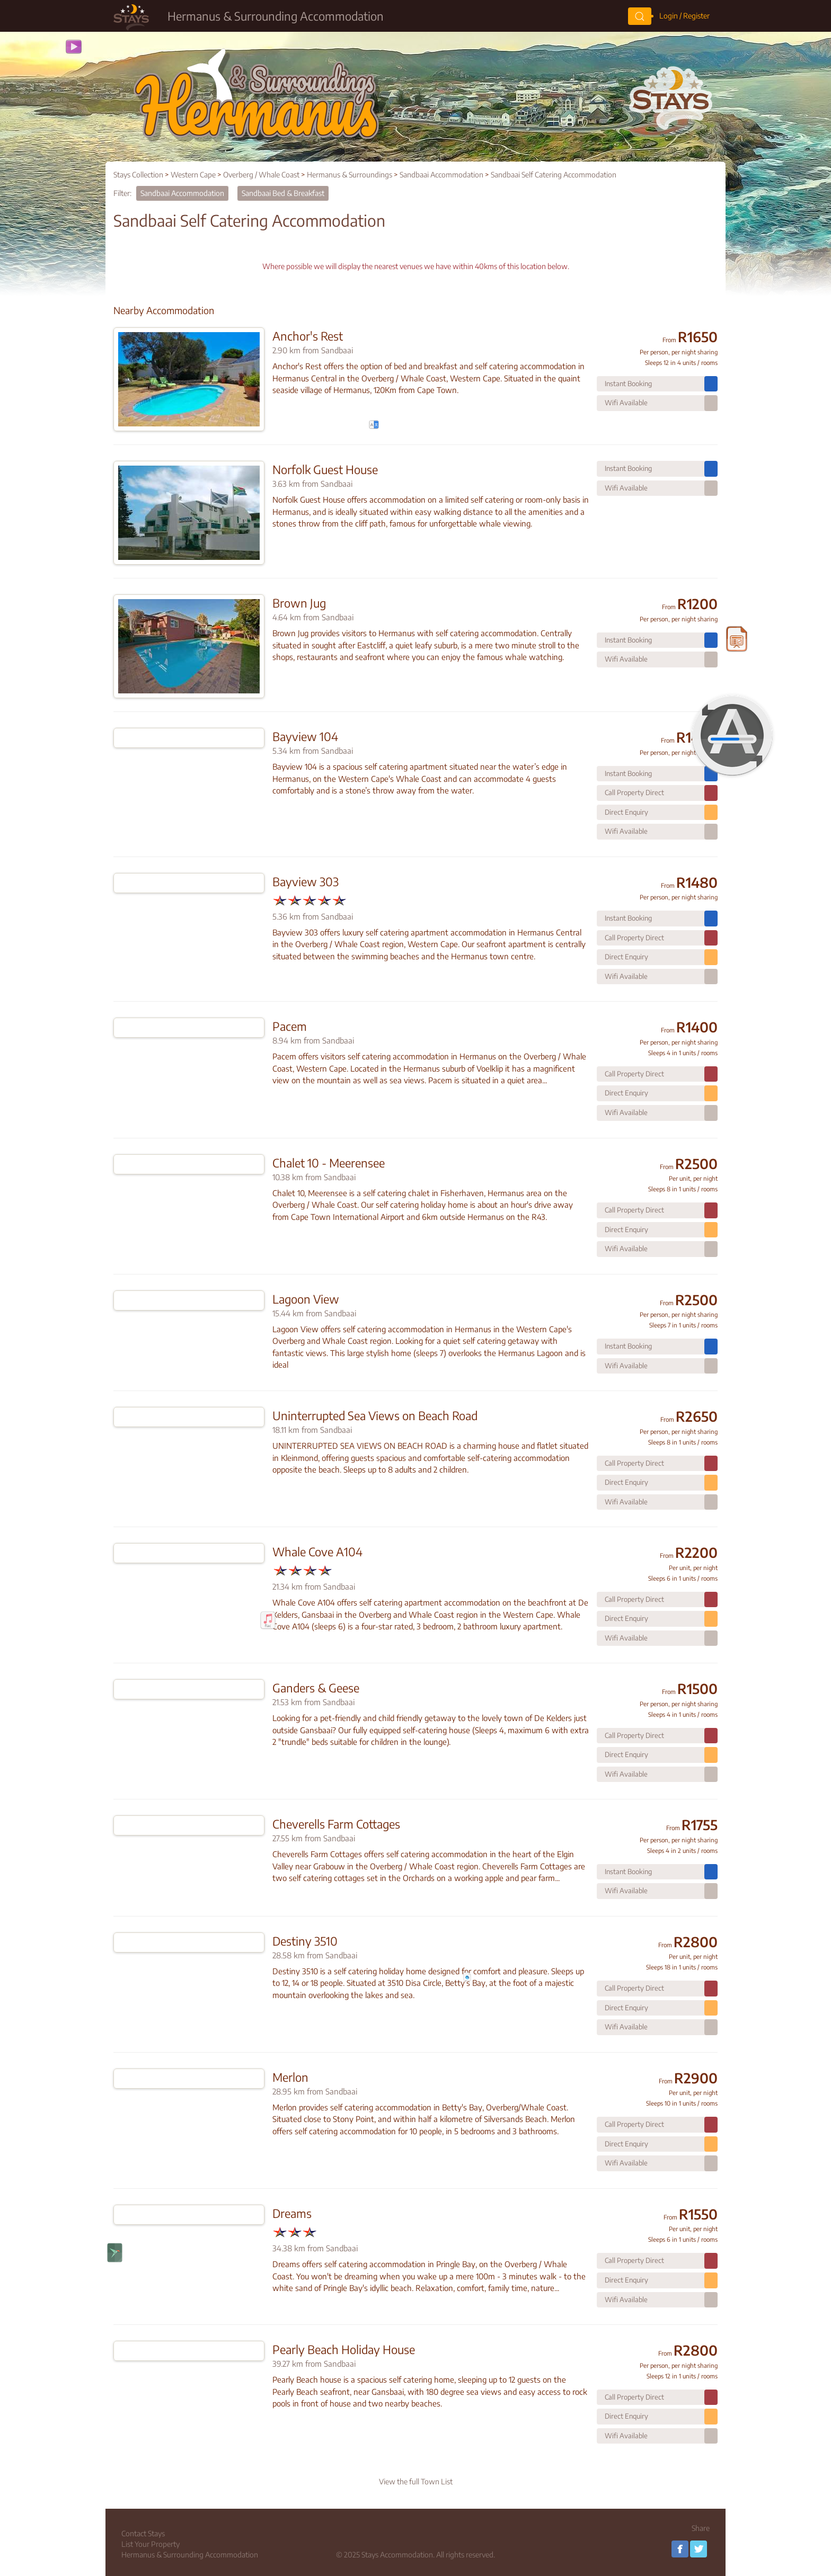 This screenshot has height=2576, width=831. Describe the element at coordinates (114, 2252) in the screenshot. I see `a snap package file for linux software installation` at that location.